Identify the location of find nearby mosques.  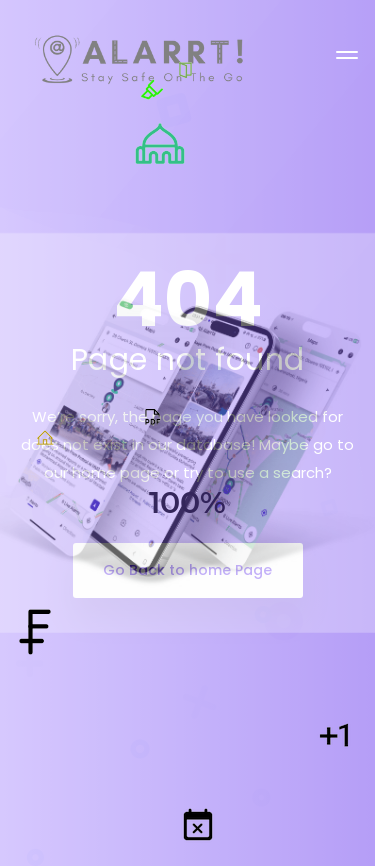
(160, 146).